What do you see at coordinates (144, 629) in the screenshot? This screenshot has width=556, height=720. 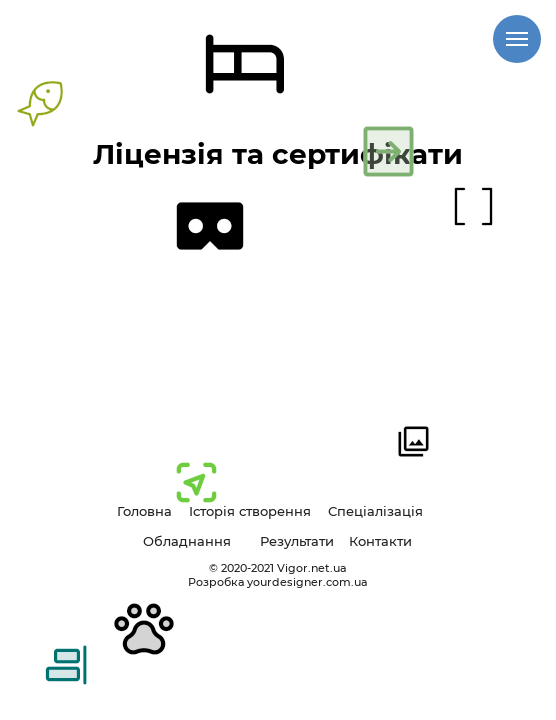 I see `access pet-related features or settings` at bounding box center [144, 629].